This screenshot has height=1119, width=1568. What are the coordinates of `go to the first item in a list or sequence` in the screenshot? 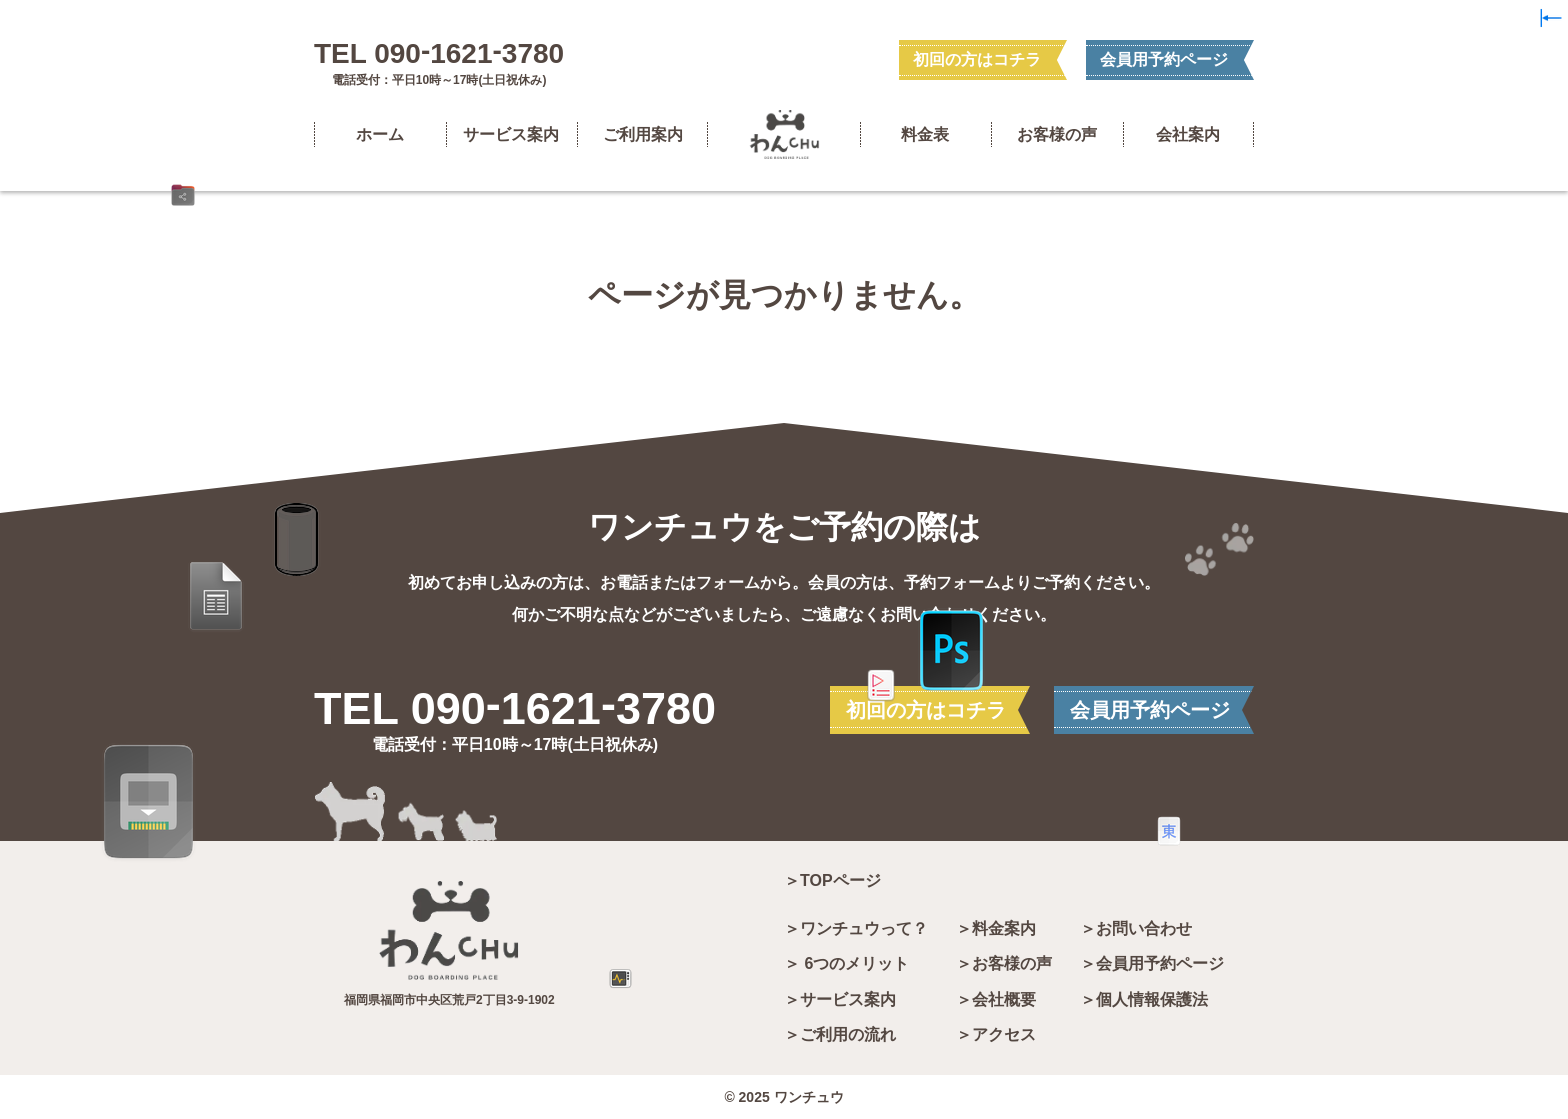 It's located at (1551, 18).